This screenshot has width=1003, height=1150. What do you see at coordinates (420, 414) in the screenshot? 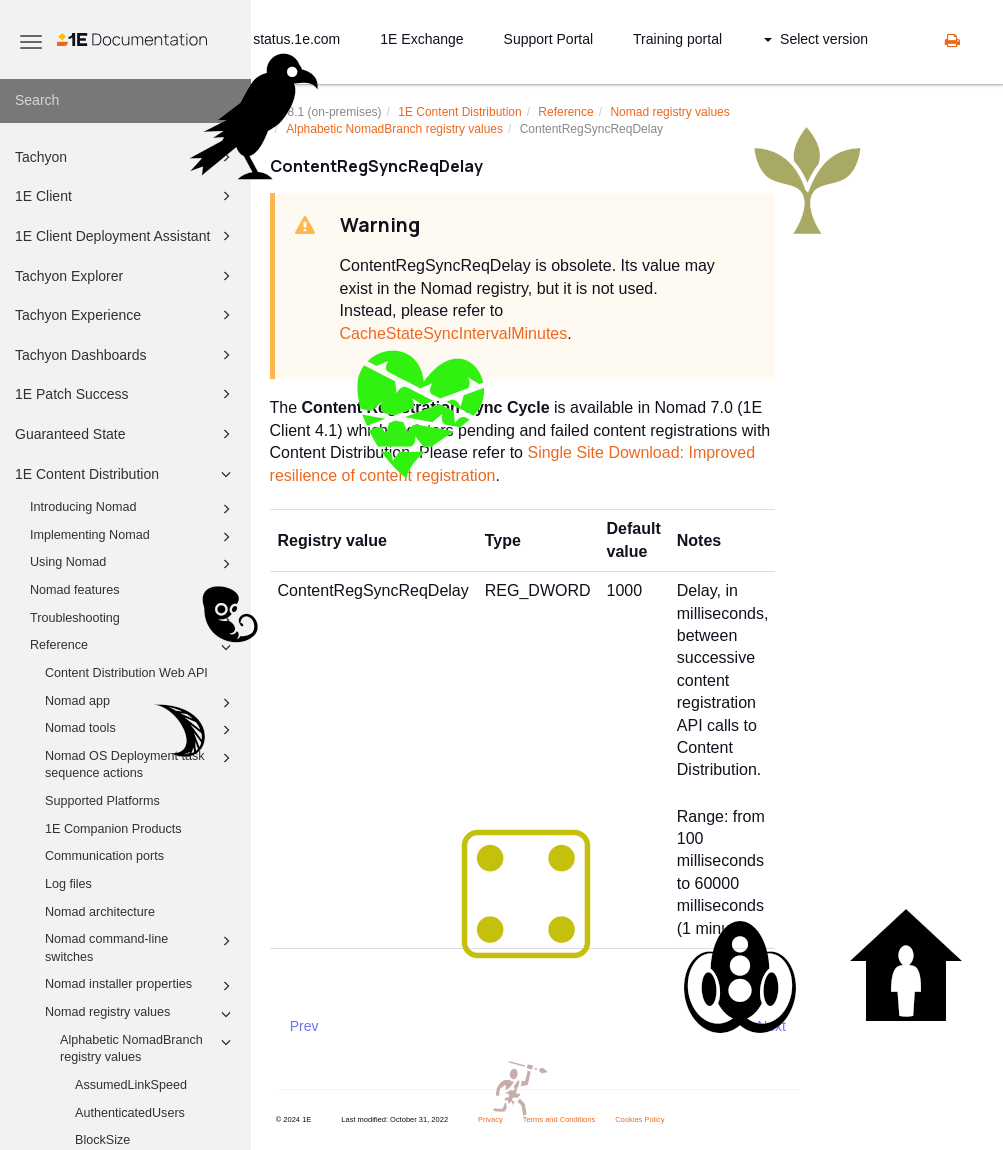
I see `indicates a healing or mending heart status` at bounding box center [420, 414].